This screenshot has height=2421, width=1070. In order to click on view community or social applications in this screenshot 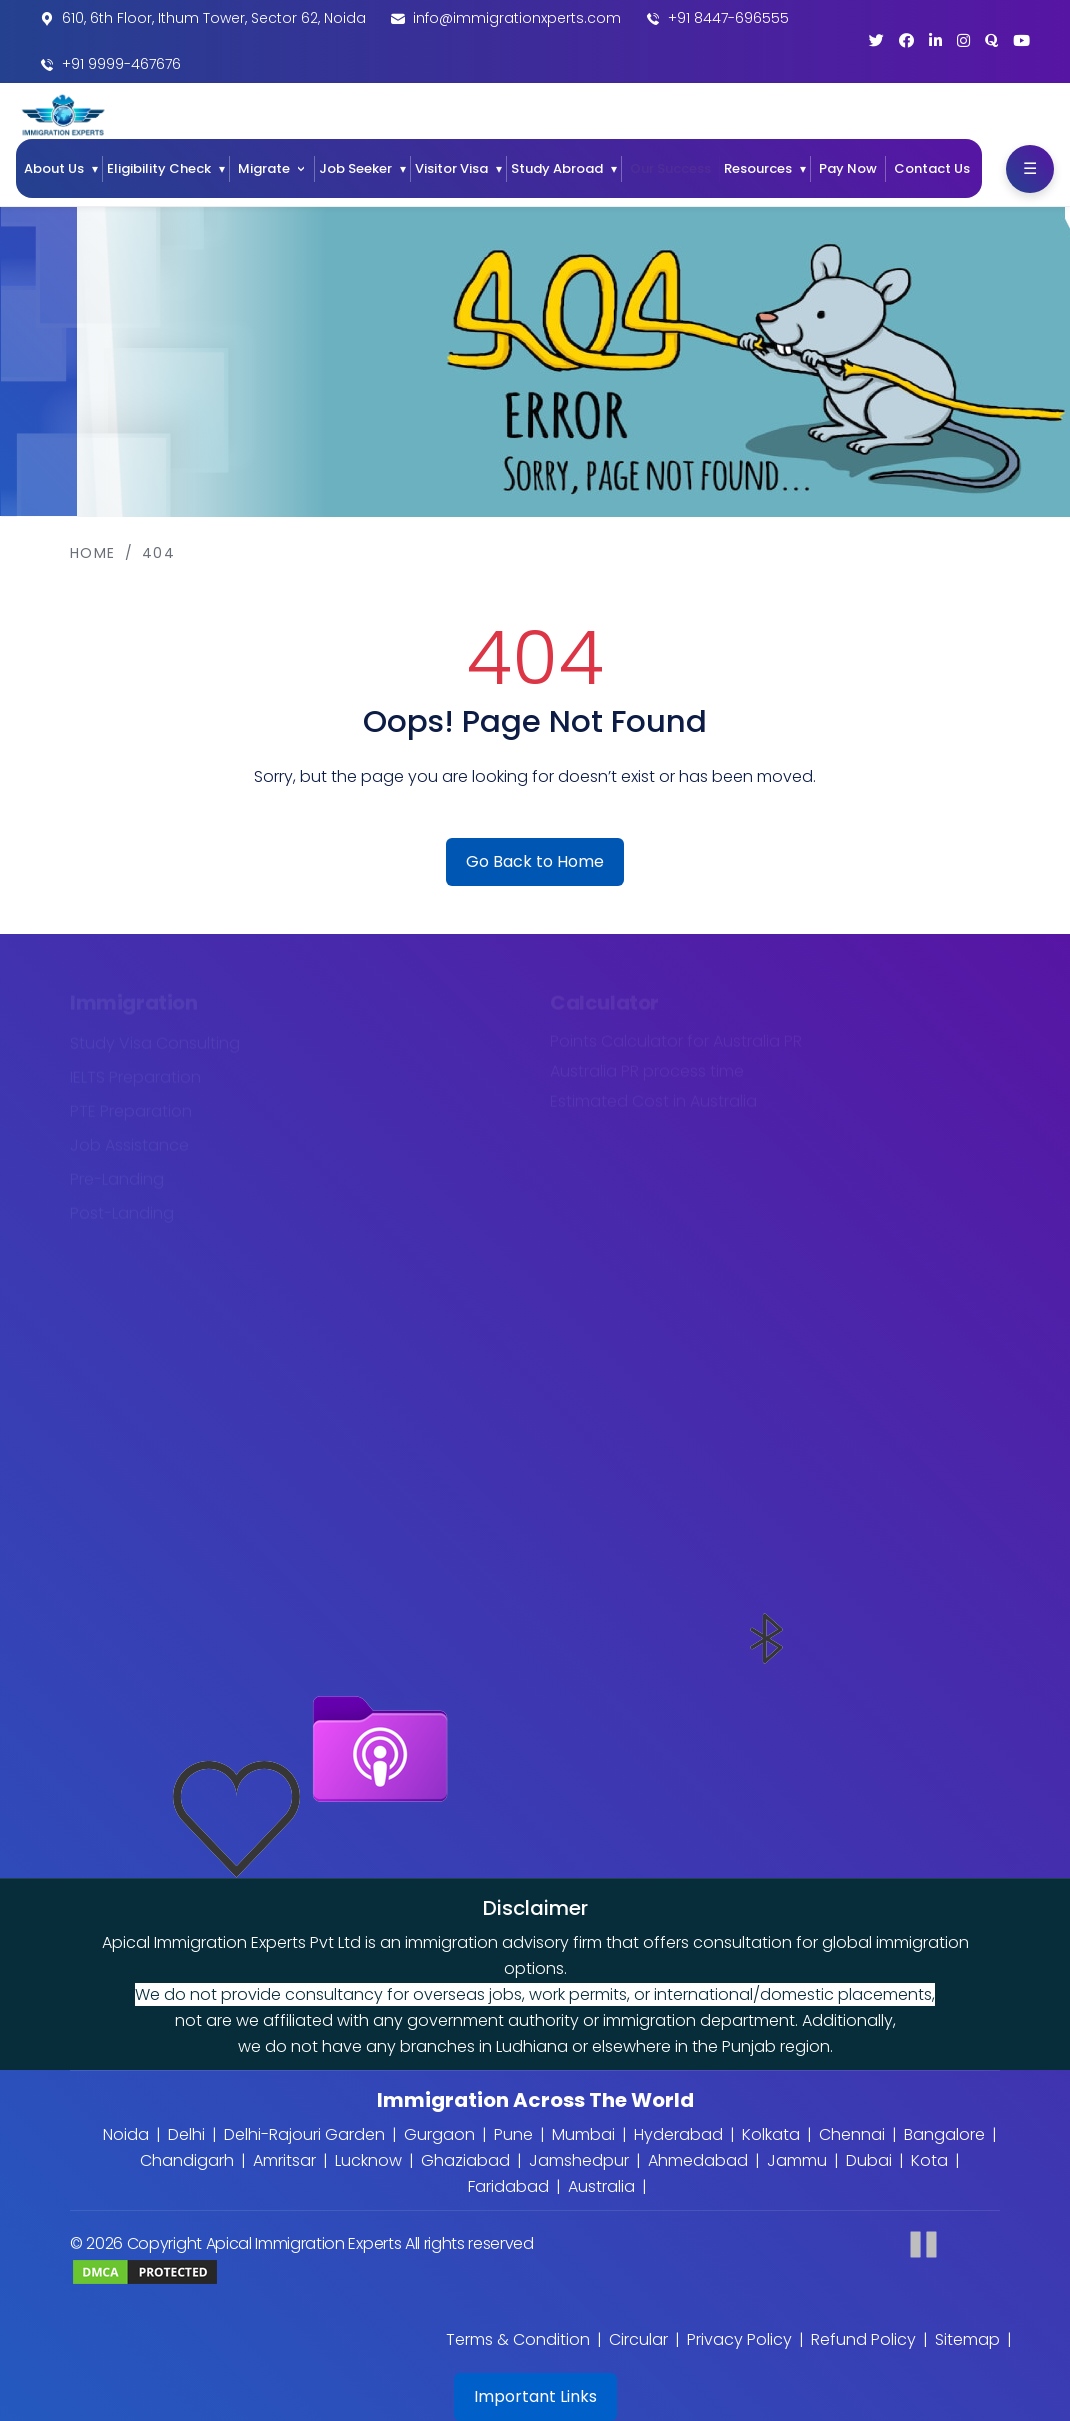, I will do `click(236, 1817)`.